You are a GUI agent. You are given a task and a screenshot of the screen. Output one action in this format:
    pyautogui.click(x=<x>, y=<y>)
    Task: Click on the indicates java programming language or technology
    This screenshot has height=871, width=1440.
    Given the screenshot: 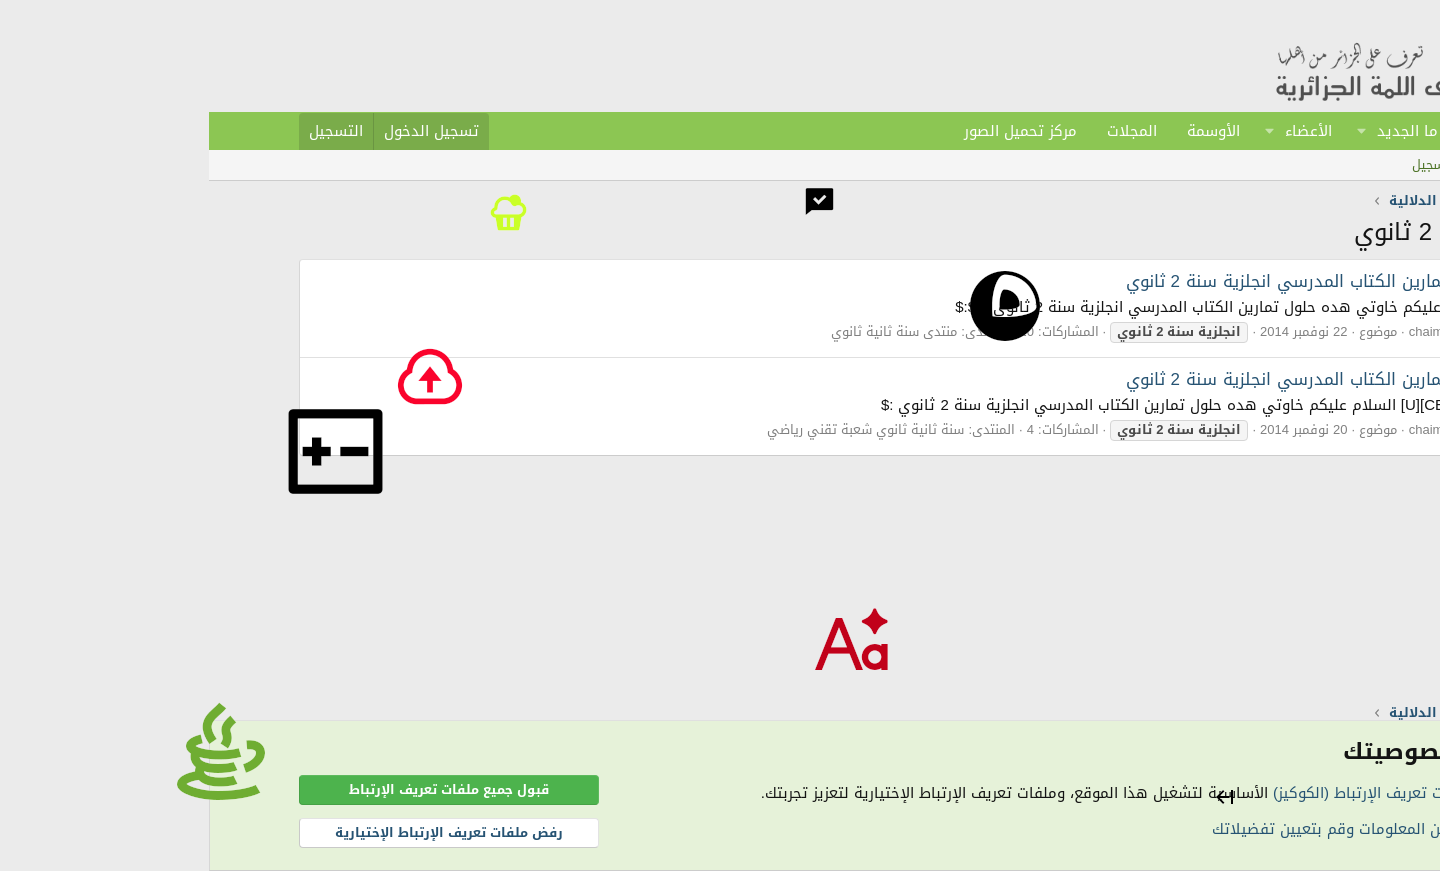 What is the action you would take?
    pyautogui.click(x=222, y=755)
    